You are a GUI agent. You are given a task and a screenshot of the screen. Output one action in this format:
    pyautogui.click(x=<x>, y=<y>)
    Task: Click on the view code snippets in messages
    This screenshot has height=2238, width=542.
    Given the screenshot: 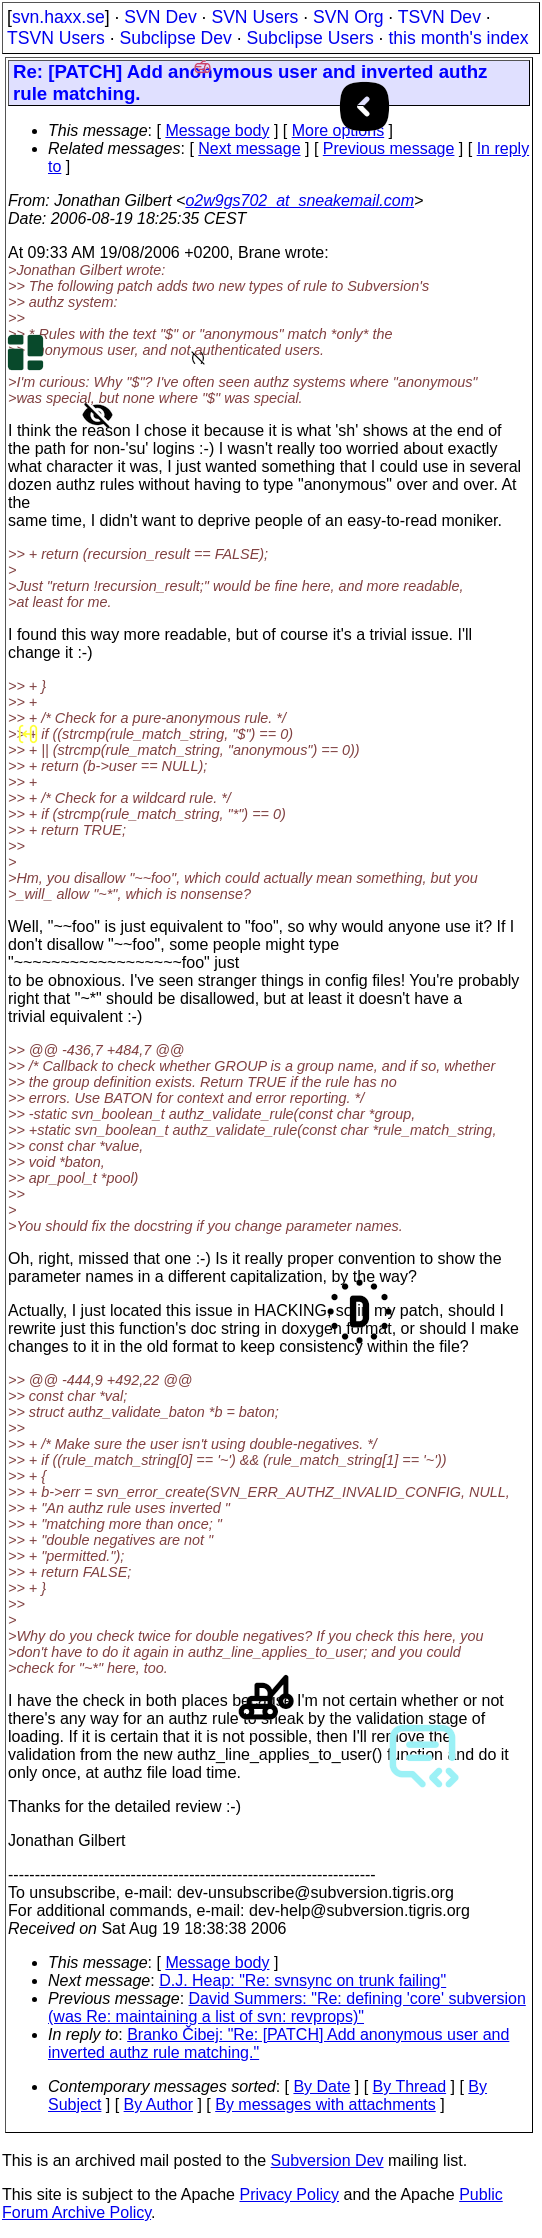 What is the action you would take?
    pyautogui.click(x=422, y=1754)
    